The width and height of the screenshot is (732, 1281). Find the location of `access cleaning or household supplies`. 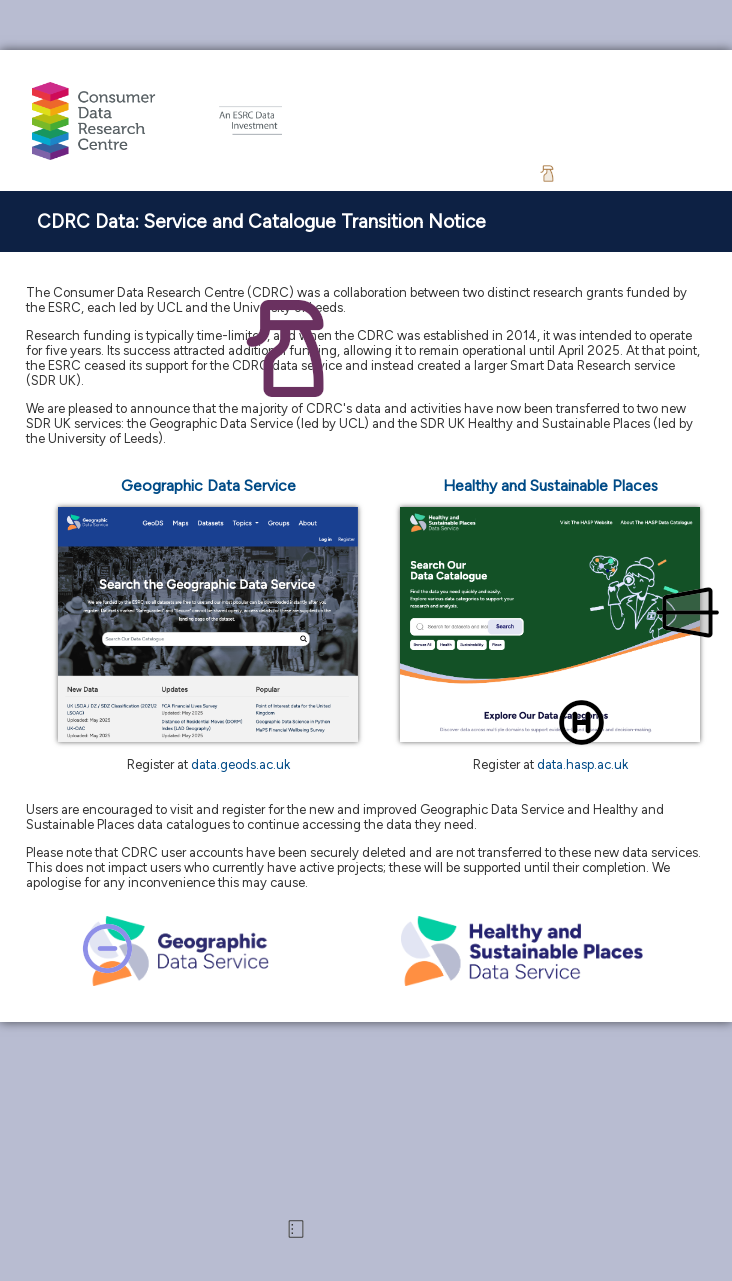

access cleaning or household supplies is located at coordinates (547, 173).